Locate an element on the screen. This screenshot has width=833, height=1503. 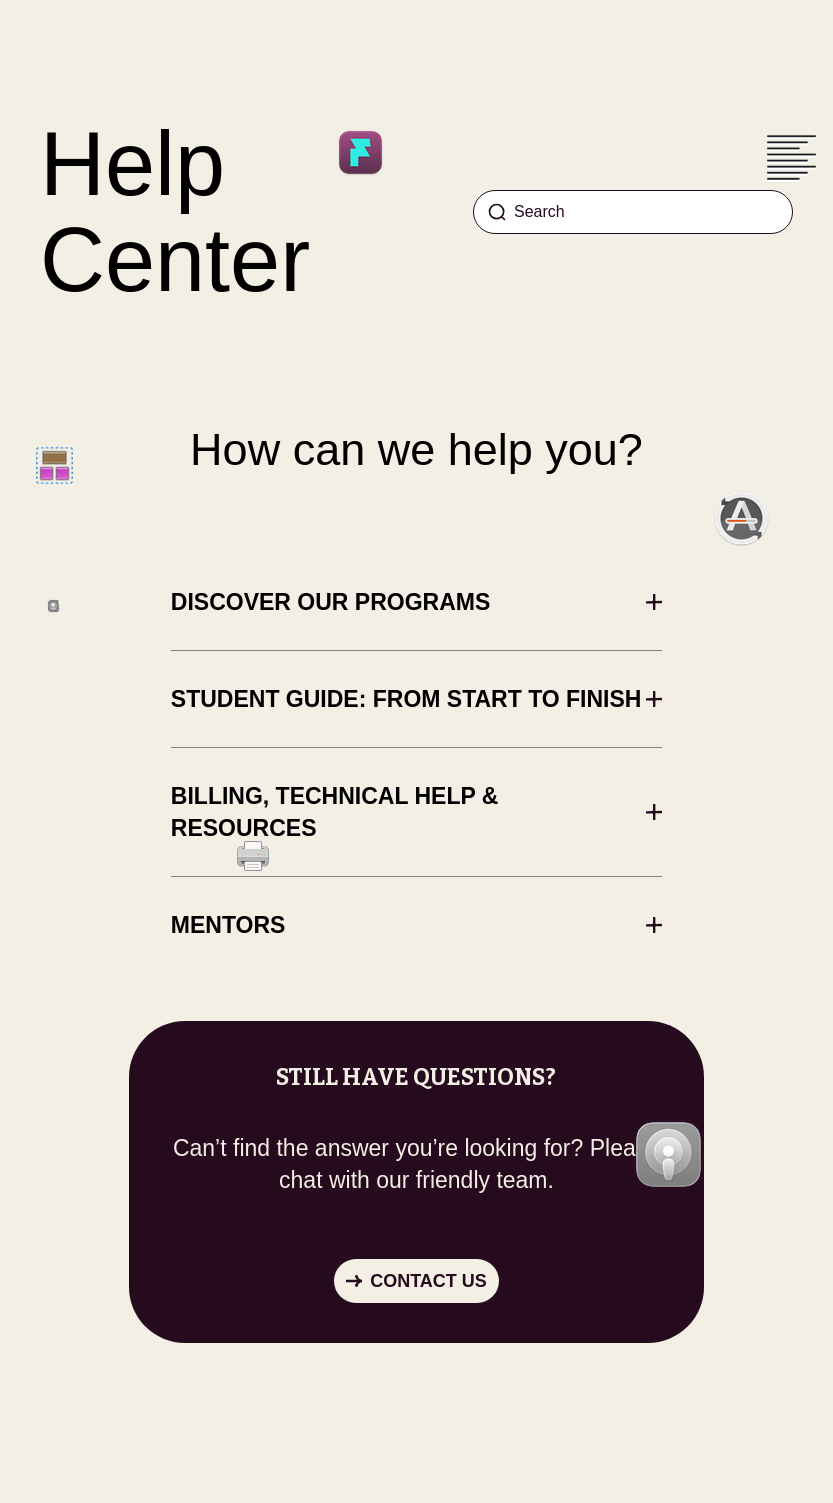
open contacts app is located at coordinates (54, 606).